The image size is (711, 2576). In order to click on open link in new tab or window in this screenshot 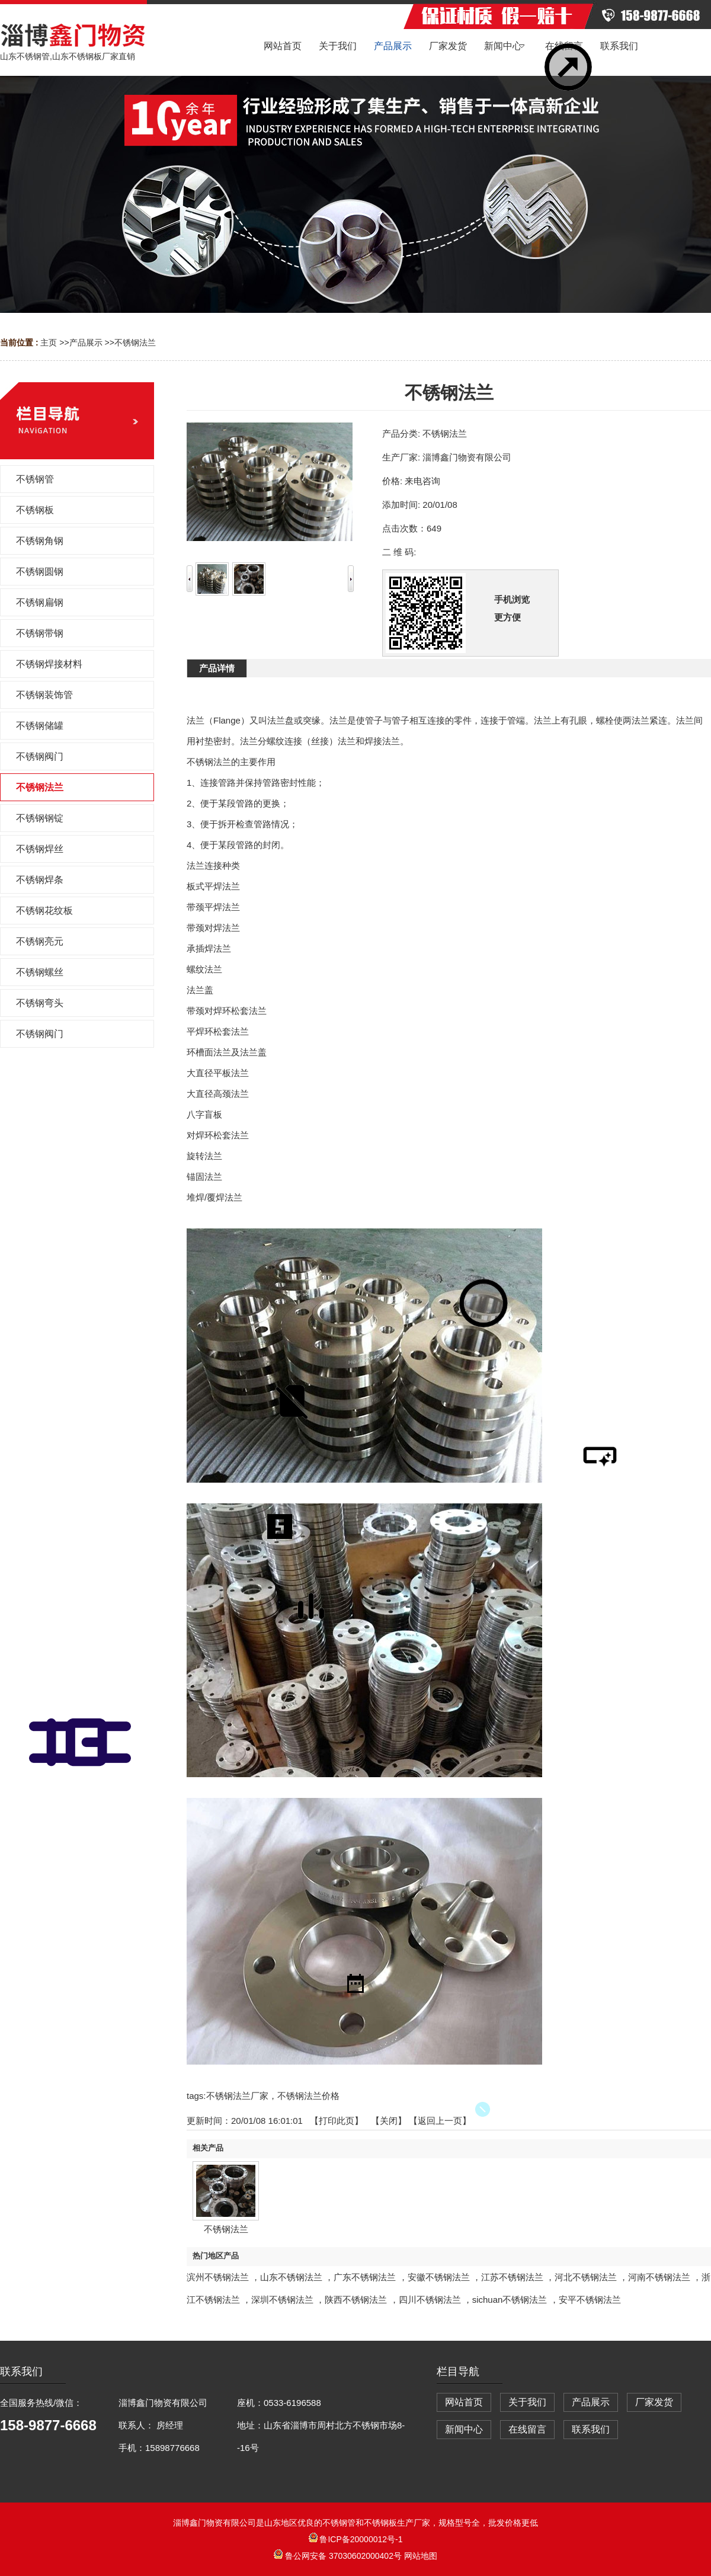, I will do `click(568, 67)`.